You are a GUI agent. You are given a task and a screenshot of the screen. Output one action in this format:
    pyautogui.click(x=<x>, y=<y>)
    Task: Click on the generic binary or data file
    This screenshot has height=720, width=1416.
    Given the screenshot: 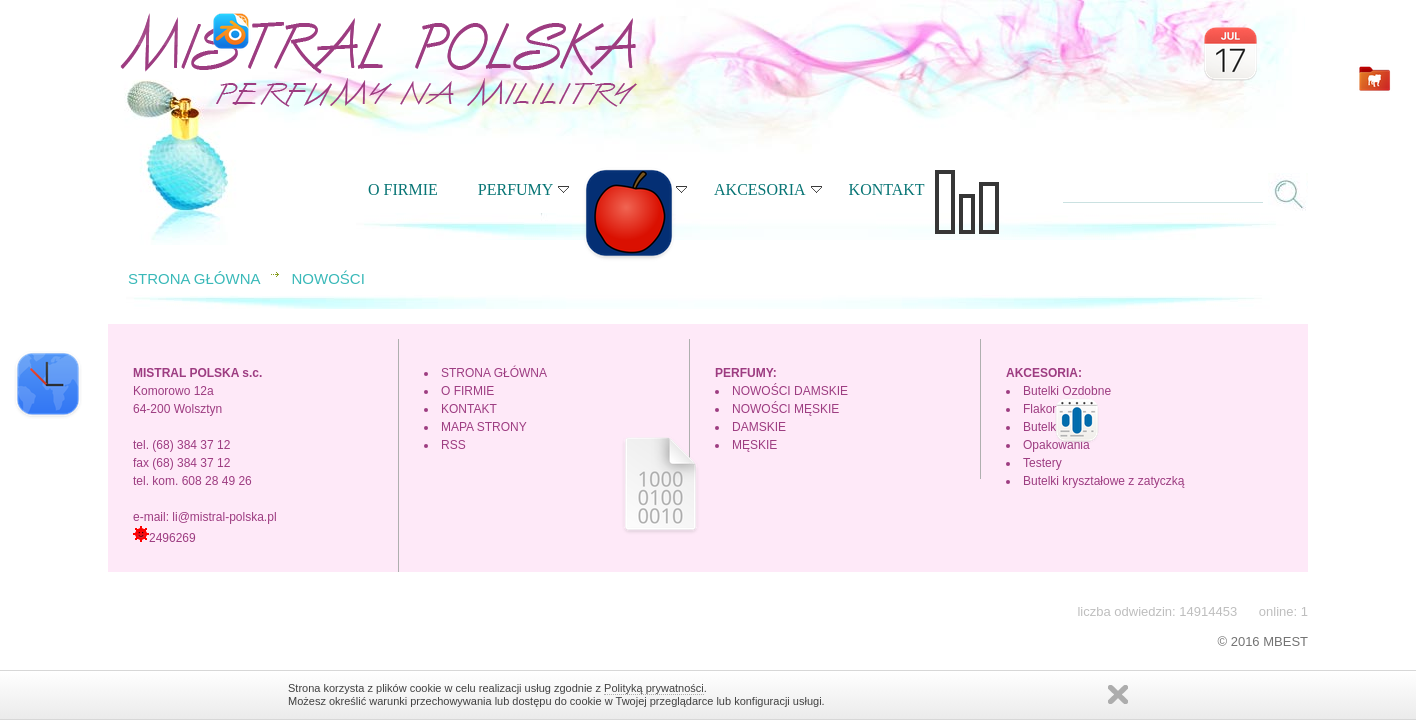 What is the action you would take?
    pyautogui.click(x=660, y=485)
    